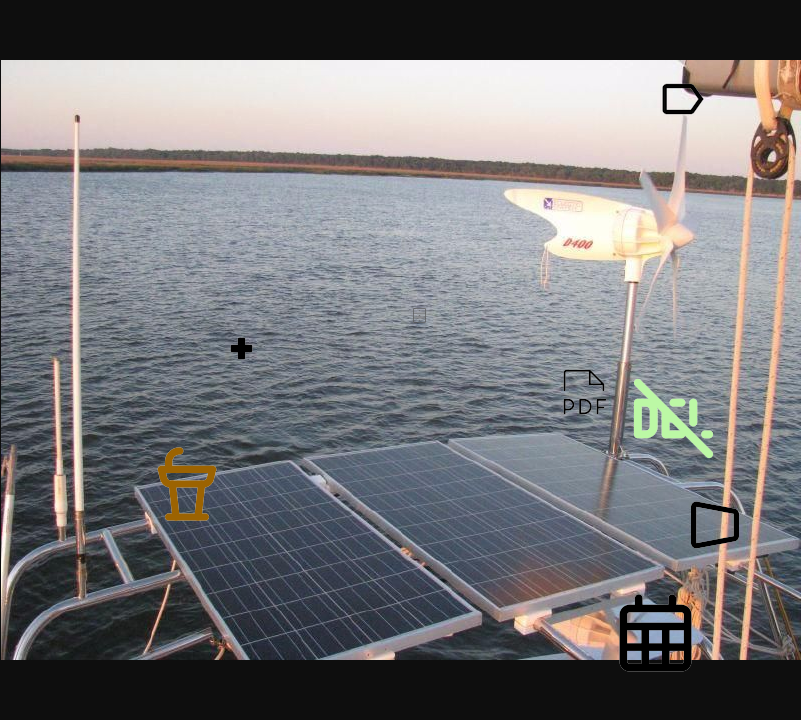 The width and height of the screenshot is (801, 720). What do you see at coordinates (187, 484) in the screenshot?
I see `view speaker or presentation podium` at bounding box center [187, 484].